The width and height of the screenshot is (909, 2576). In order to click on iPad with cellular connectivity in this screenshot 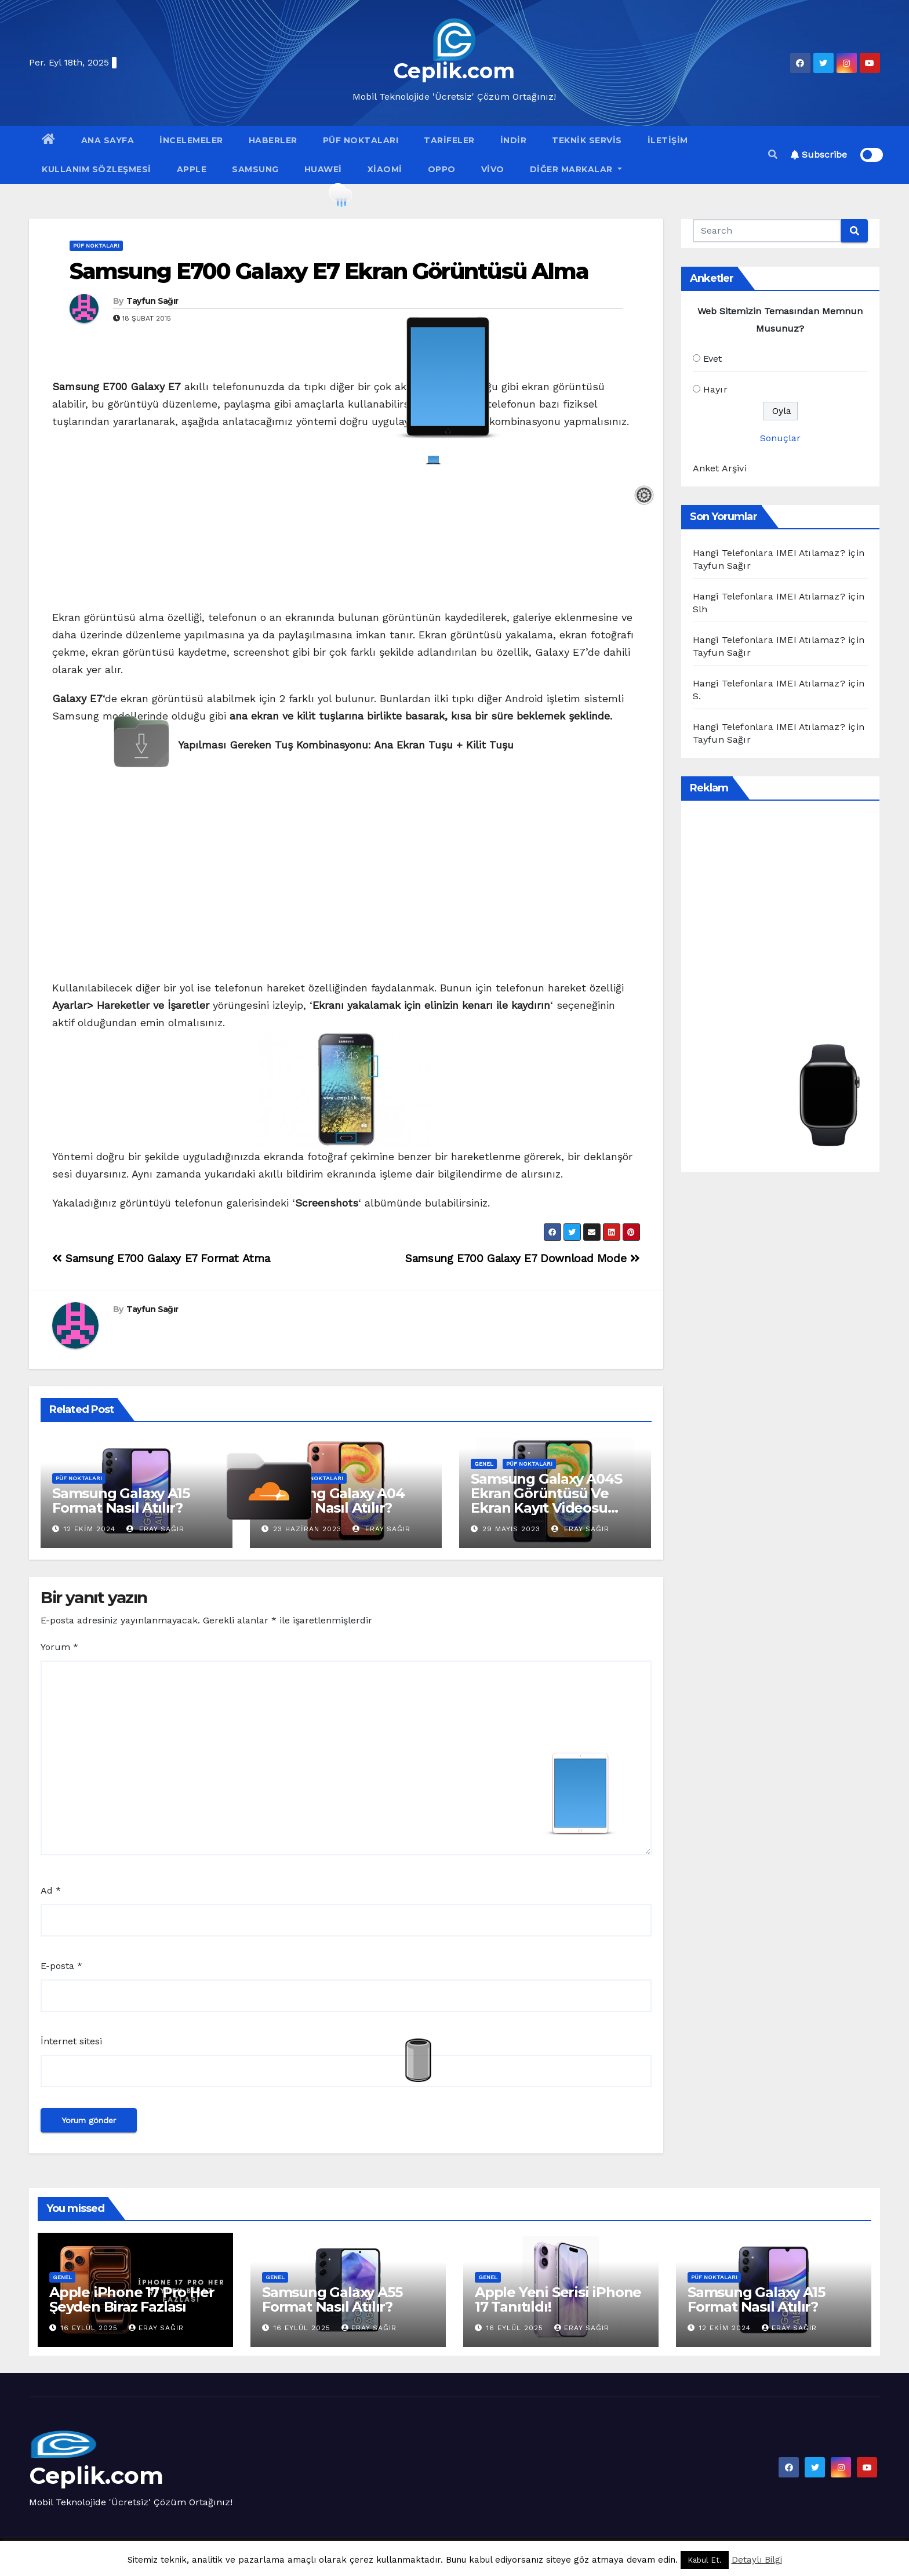, I will do `click(448, 377)`.